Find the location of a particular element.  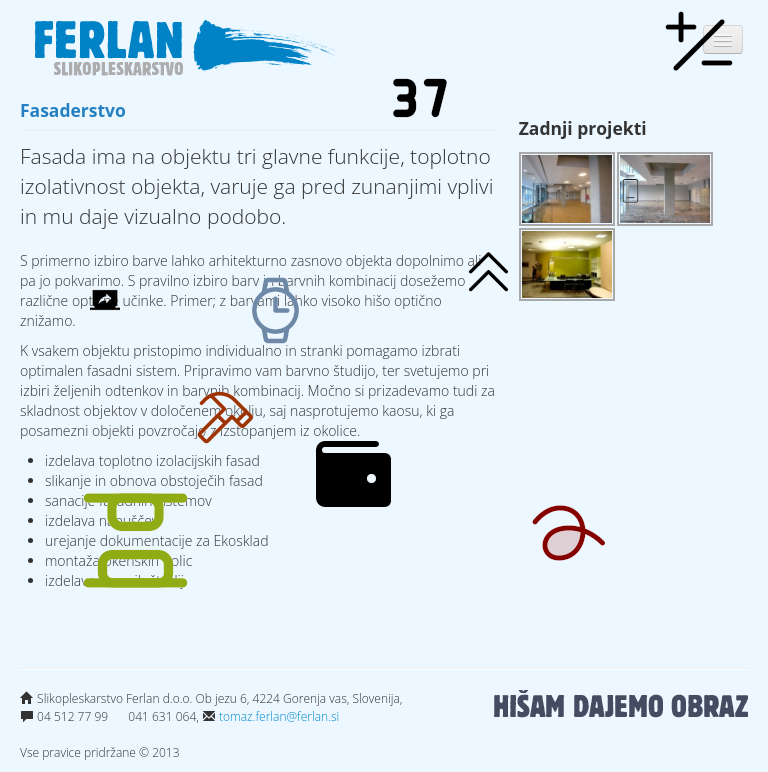

activate freehand drawing or scribble mode is located at coordinates (565, 533).